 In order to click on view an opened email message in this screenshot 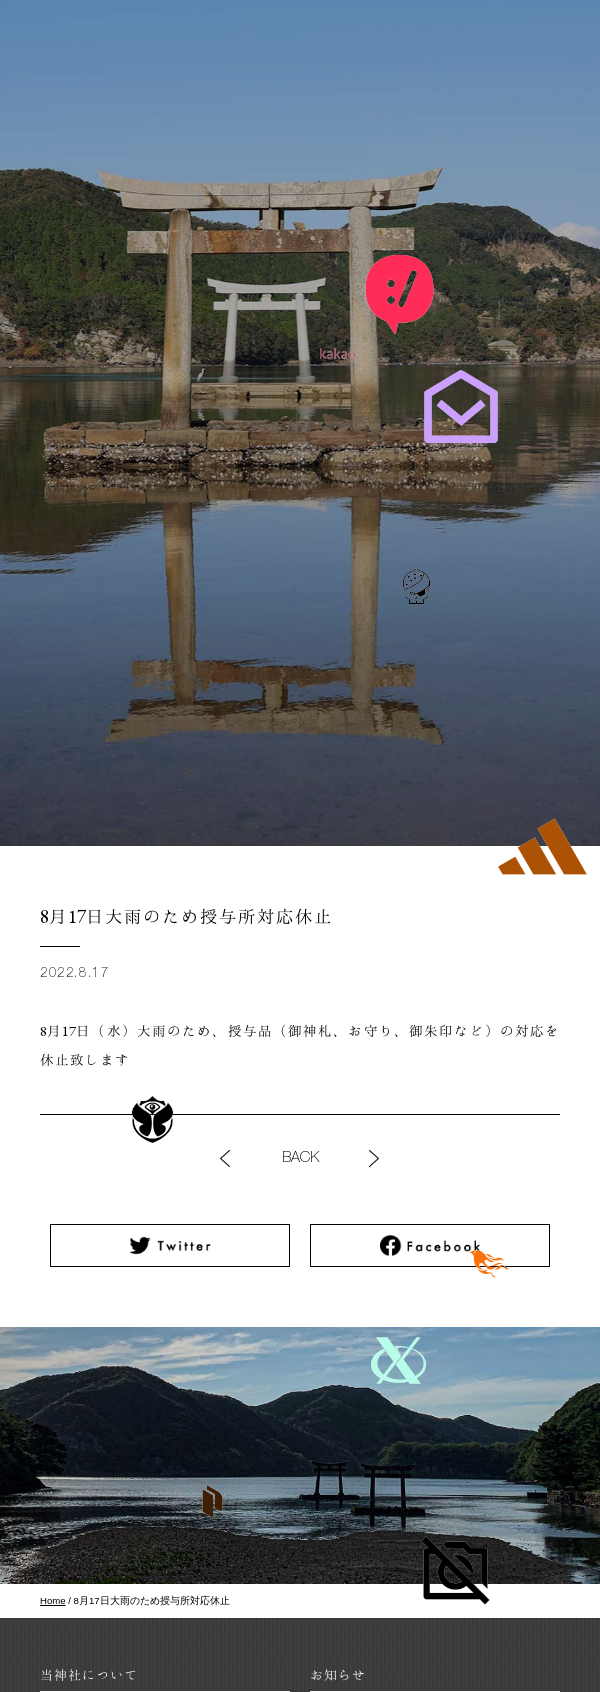, I will do `click(461, 410)`.